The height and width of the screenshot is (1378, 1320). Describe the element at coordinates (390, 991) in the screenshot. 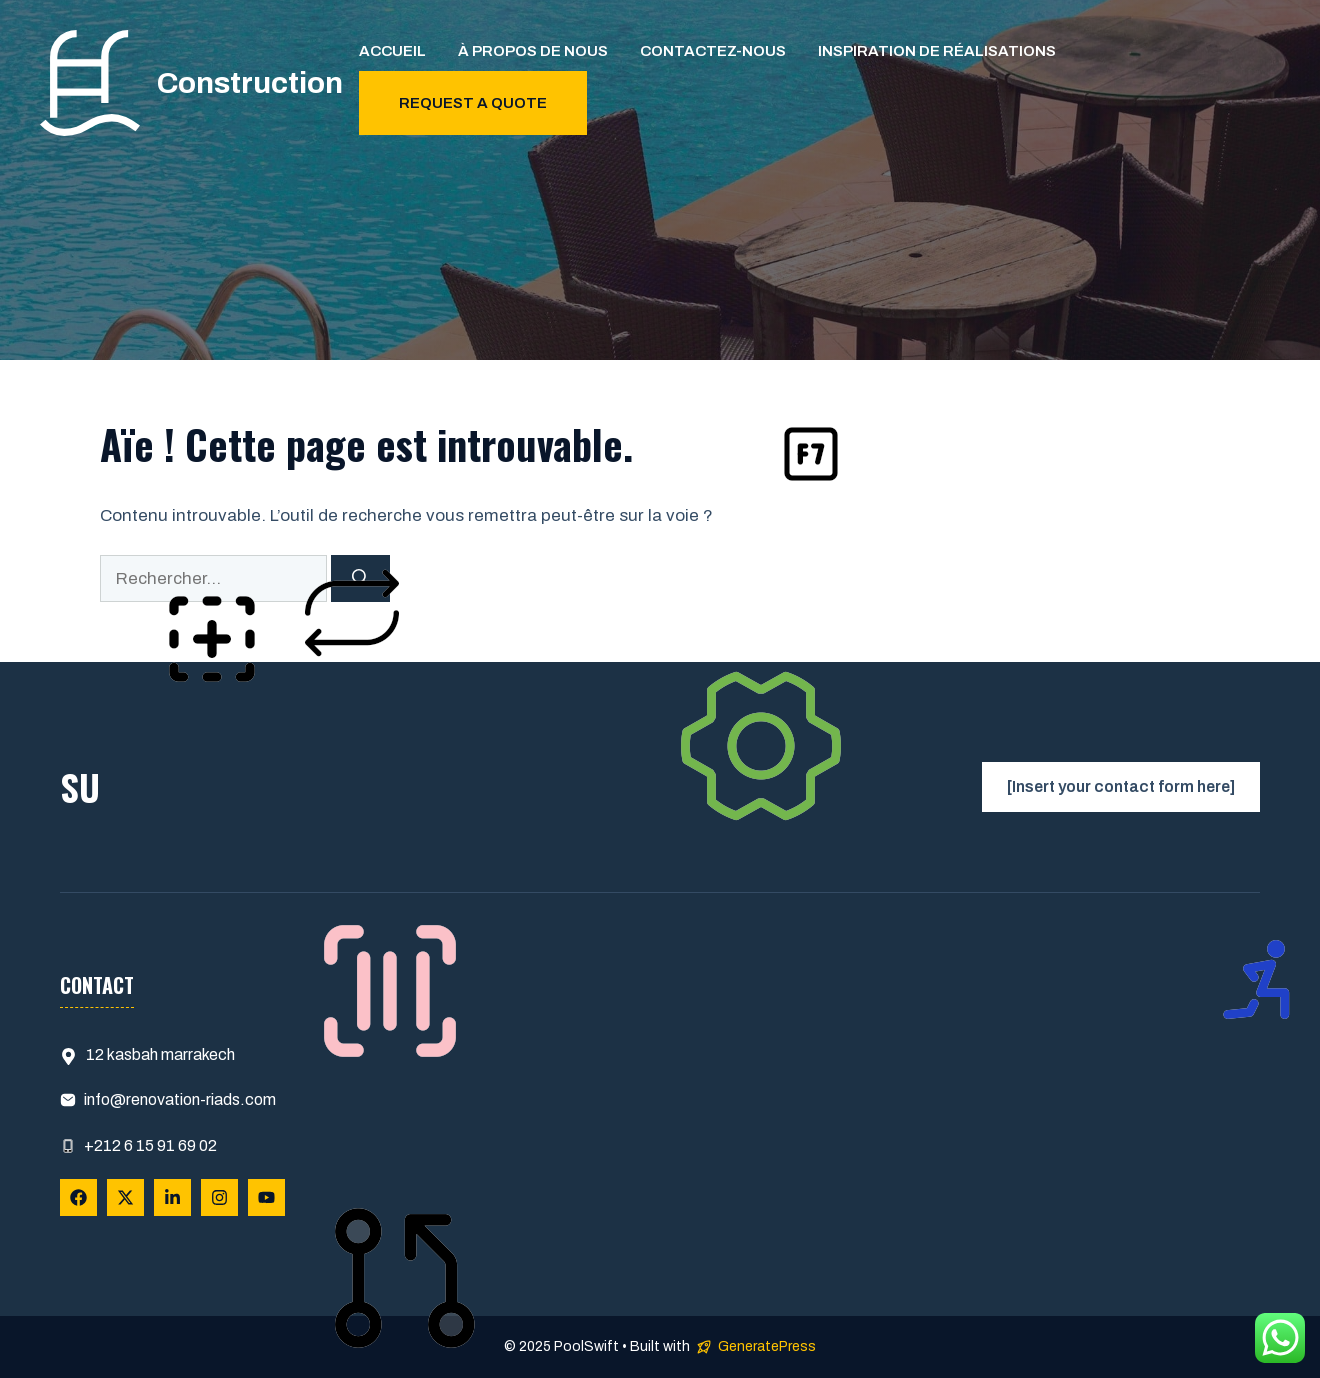

I see `scan a barcode` at that location.